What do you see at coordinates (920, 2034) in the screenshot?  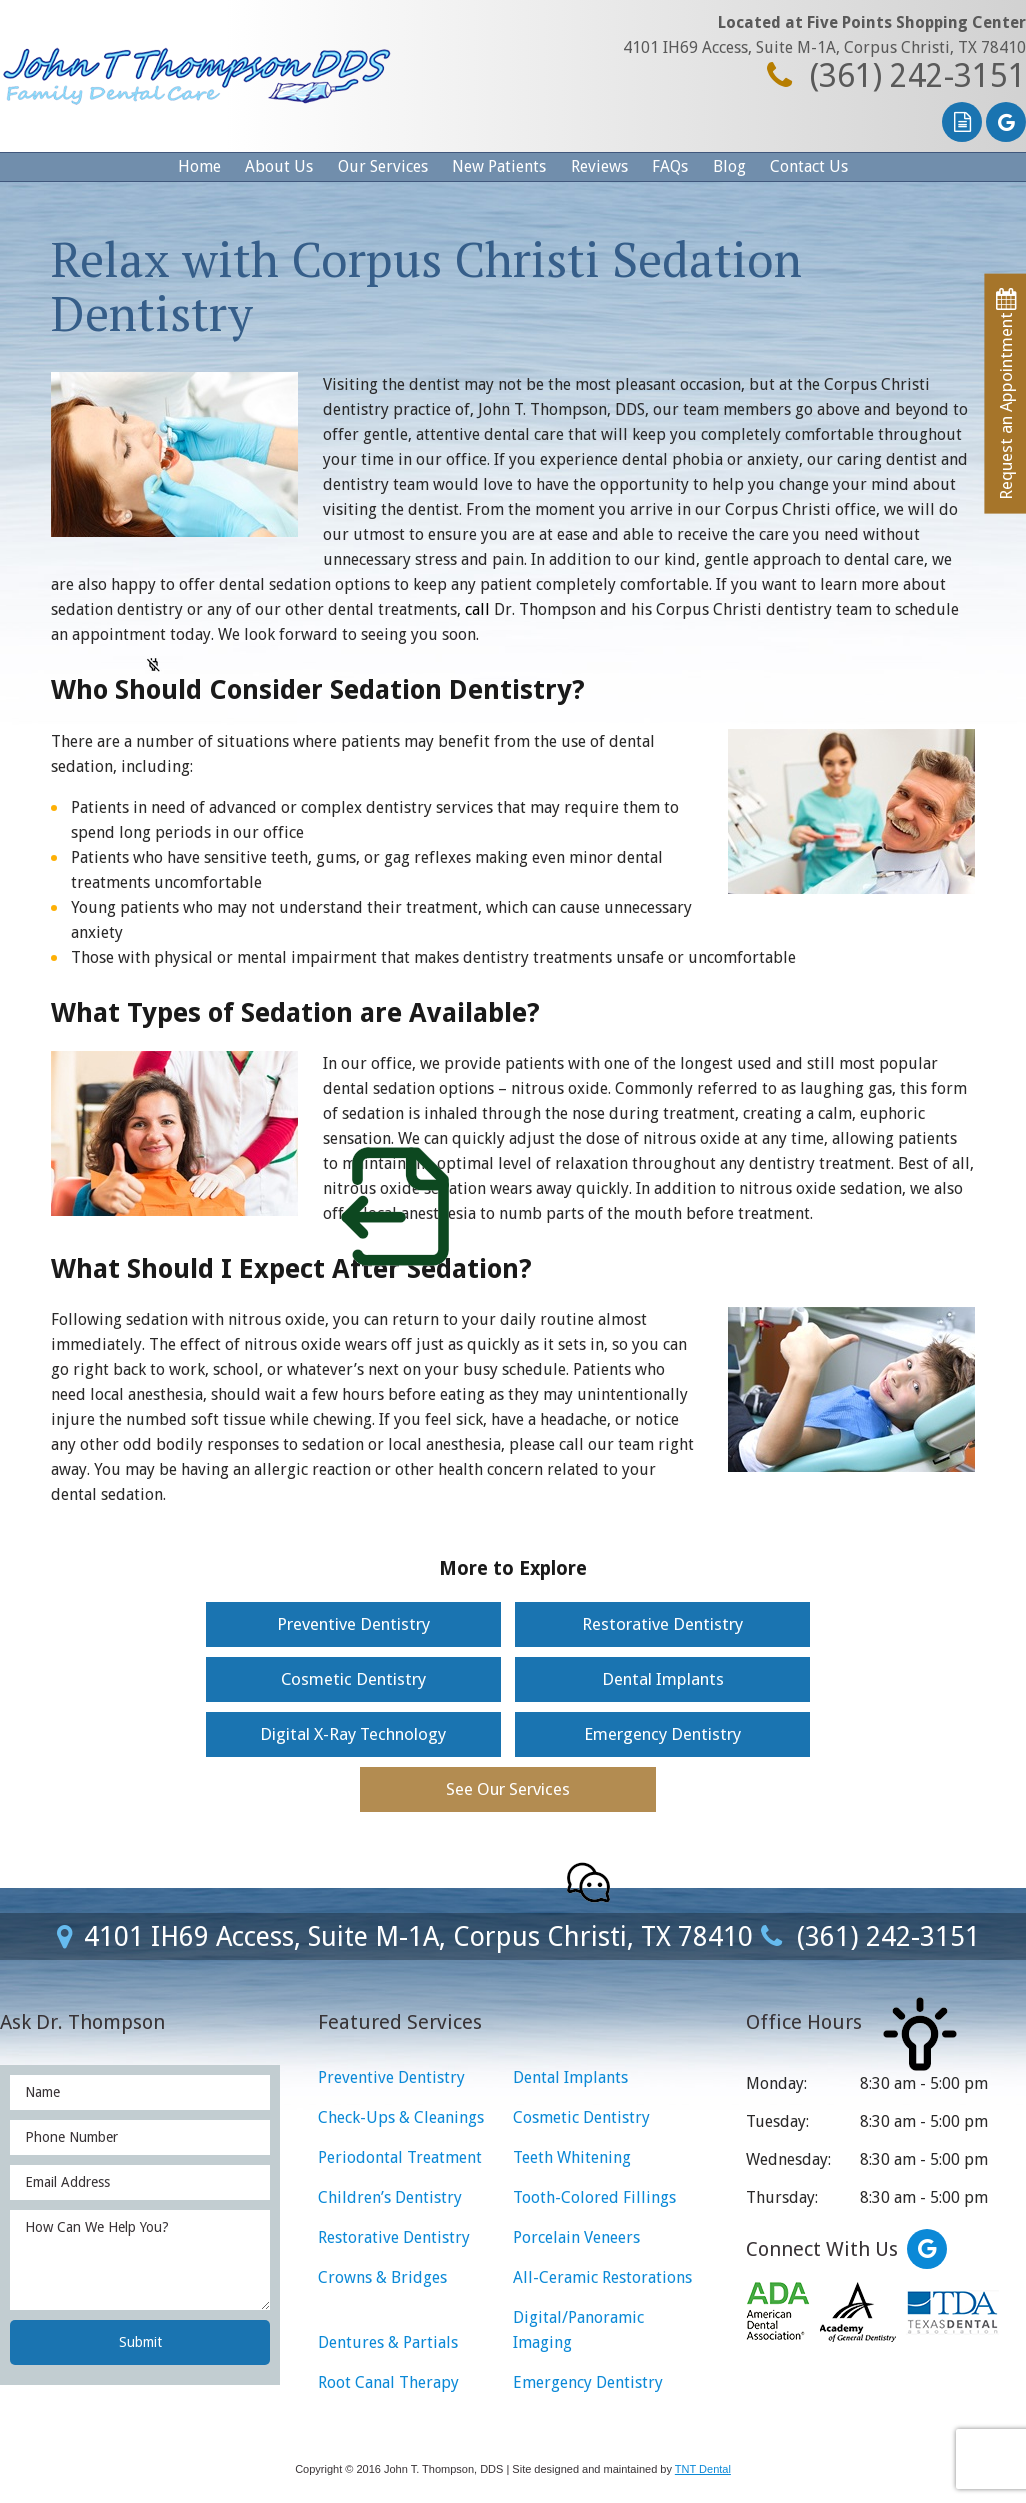 I see `access tips or suggestions` at bounding box center [920, 2034].